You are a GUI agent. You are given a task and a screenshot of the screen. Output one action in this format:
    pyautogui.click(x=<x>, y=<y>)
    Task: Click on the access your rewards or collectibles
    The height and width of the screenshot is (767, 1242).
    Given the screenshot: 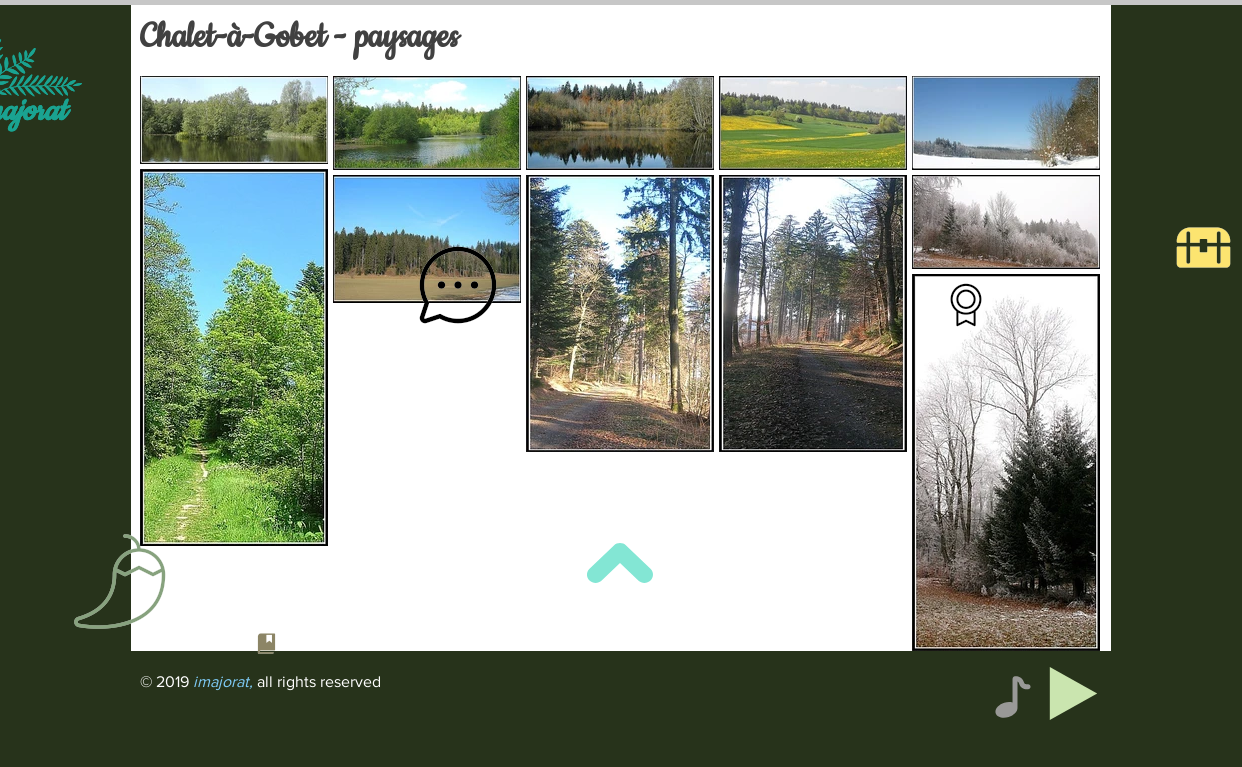 What is the action you would take?
    pyautogui.click(x=1203, y=248)
    